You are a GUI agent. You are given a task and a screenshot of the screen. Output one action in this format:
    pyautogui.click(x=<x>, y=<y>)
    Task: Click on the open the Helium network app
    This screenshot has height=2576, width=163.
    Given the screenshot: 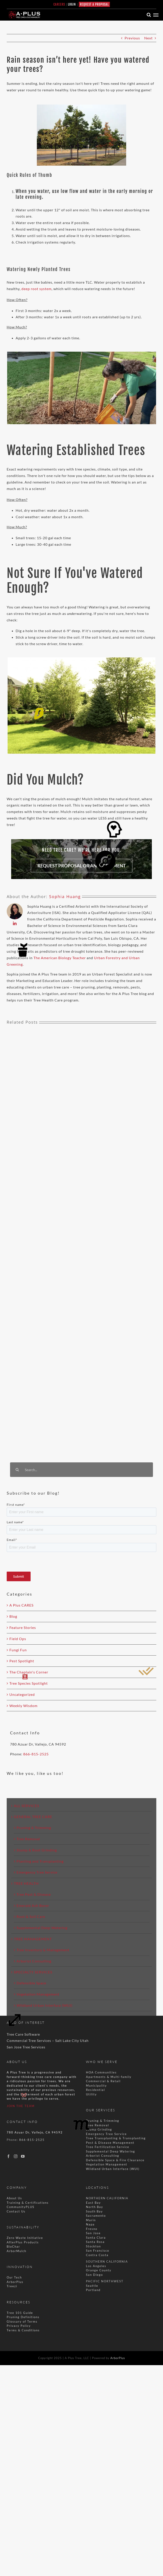 What is the action you would take?
    pyautogui.click(x=105, y=861)
    